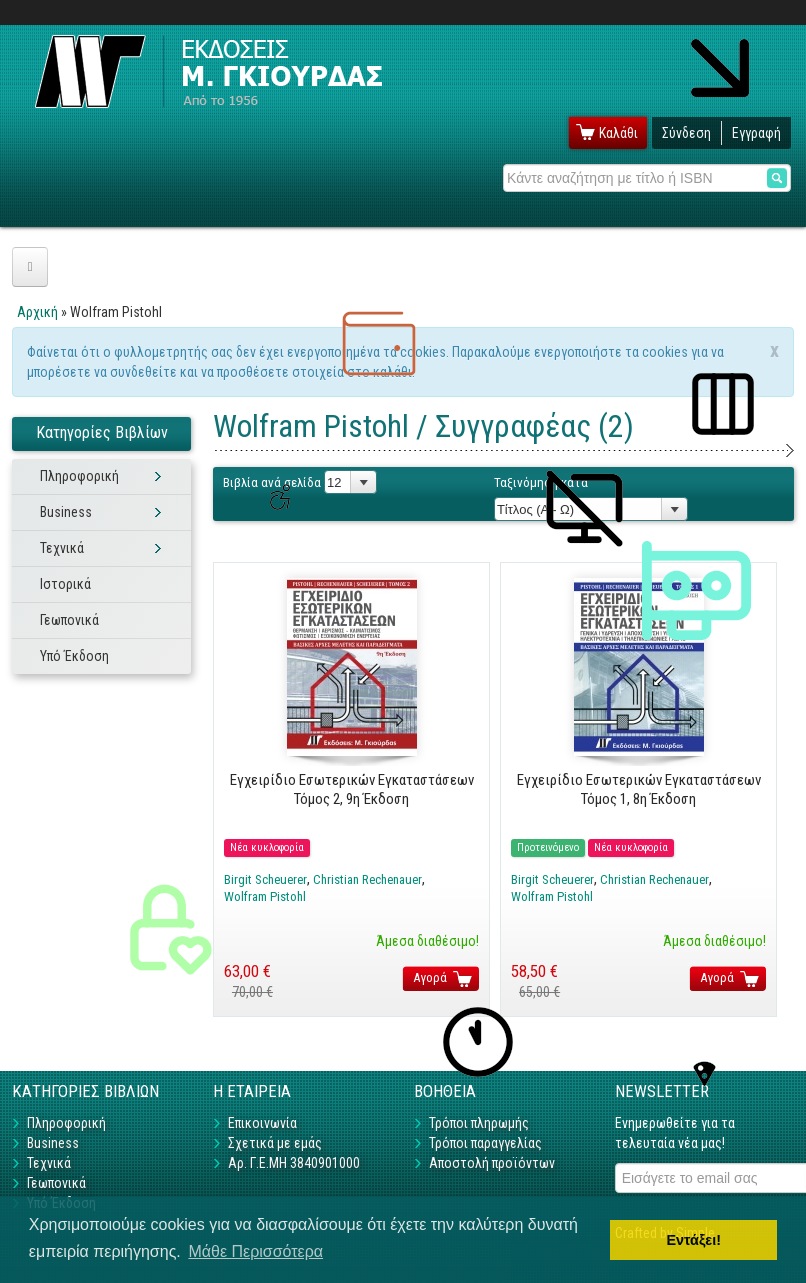 The width and height of the screenshot is (806, 1283). Describe the element at coordinates (377, 346) in the screenshot. I see `access your wallet or payment methods` at that location.